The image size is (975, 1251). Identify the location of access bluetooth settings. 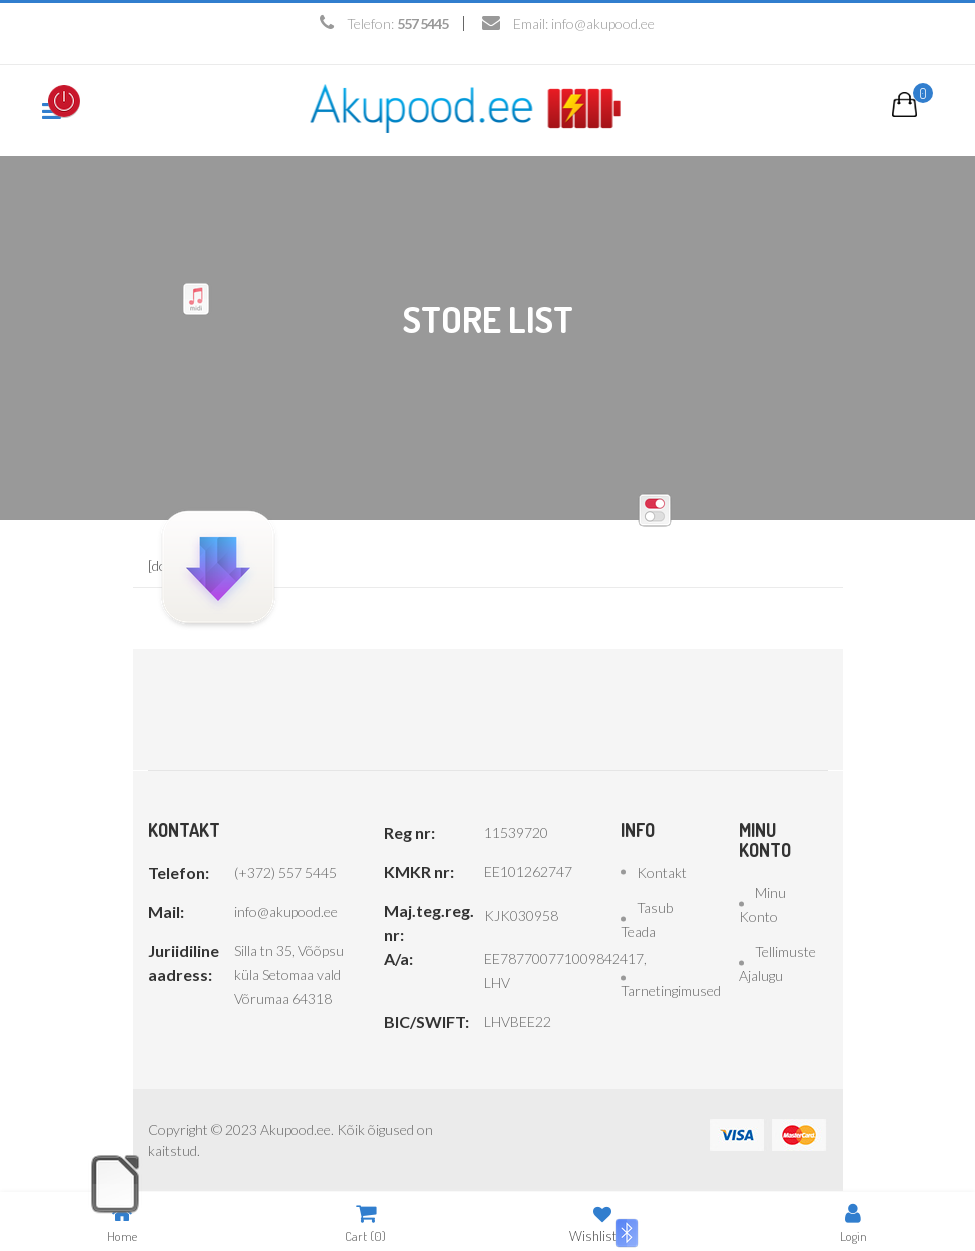
(627, 1233).